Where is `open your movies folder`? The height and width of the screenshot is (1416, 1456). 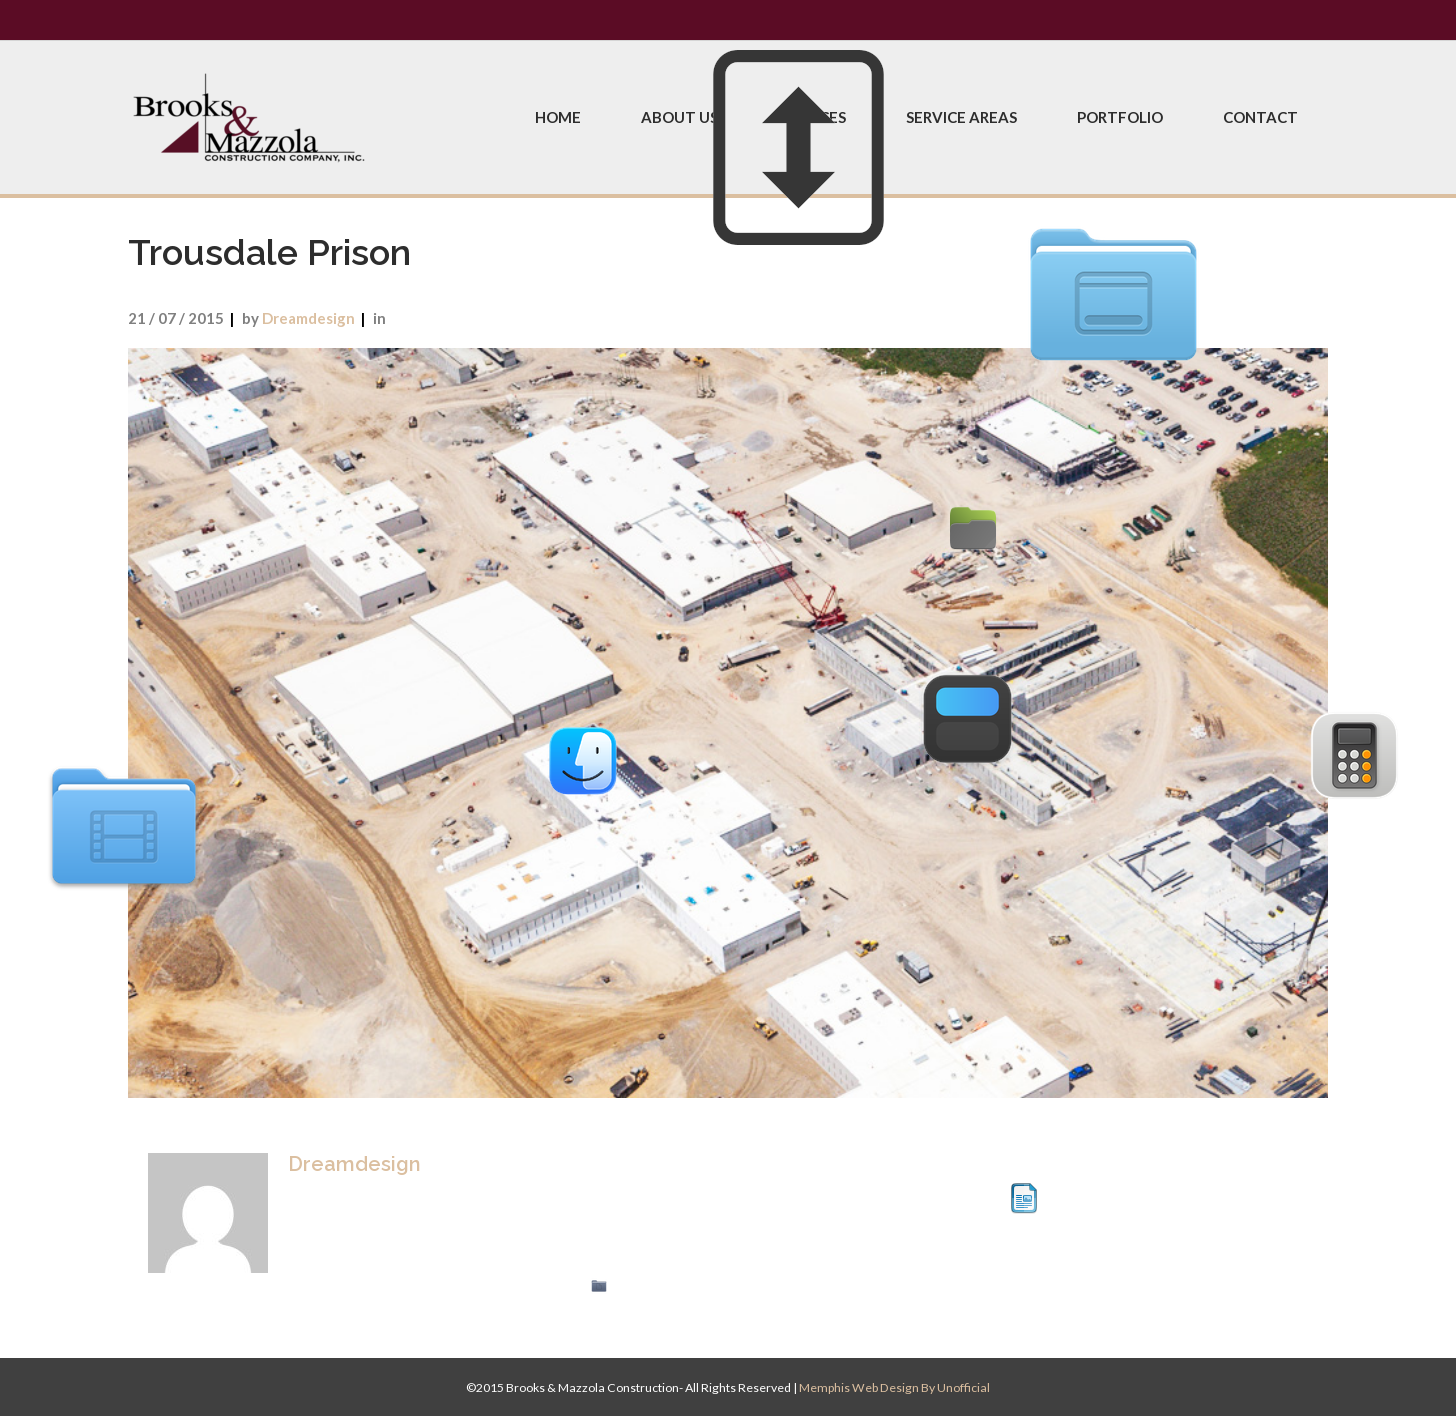 open your movies folder is located at coordinates (124, 826).